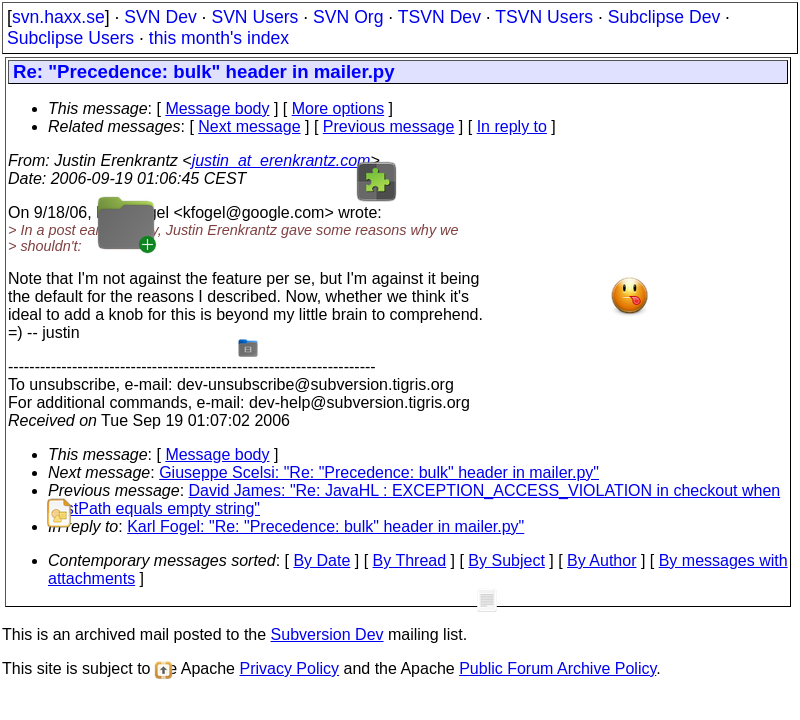 The width and height of the screenshot is (800, 720). What do you see at coordinates (59, 513) in the screenshot?
I see `libreoffice draw template file` at bounding box center [59, 513].